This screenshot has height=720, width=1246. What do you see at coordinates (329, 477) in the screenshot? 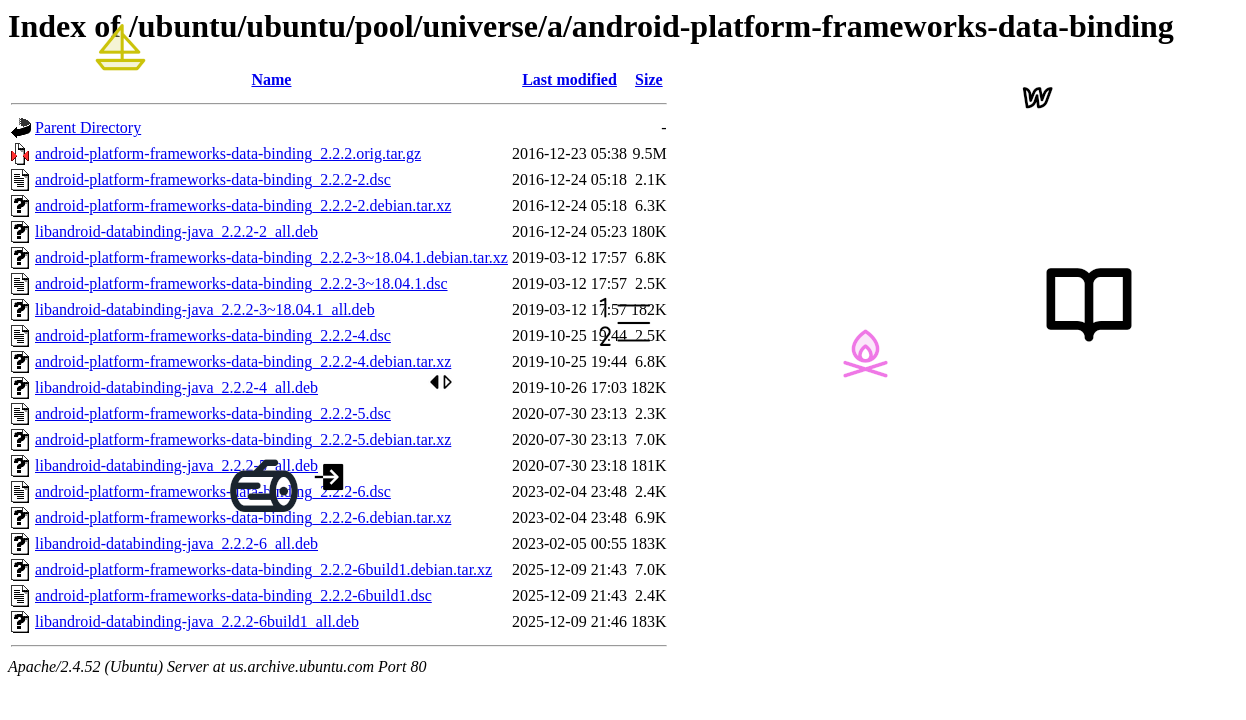
I see `log in to your account` at bounding box center [329, 477].